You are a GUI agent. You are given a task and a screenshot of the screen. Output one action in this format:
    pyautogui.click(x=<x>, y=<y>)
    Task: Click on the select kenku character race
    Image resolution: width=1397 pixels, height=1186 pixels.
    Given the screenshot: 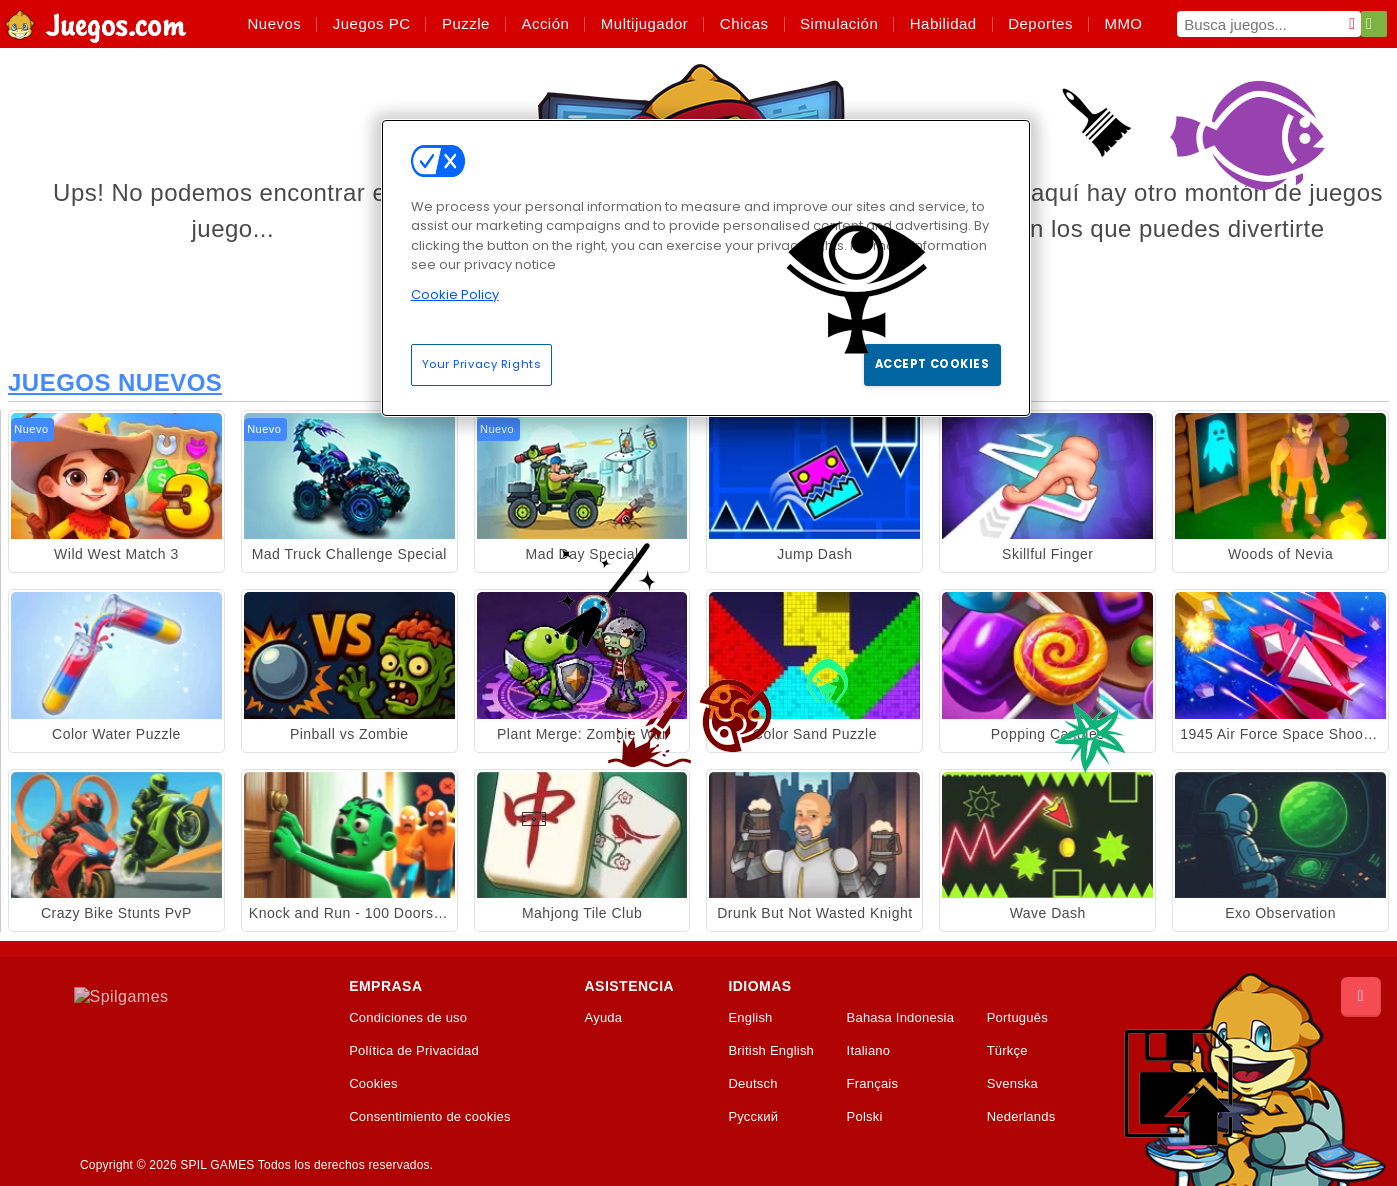 What is the action you would take?
    pyautogui.click(x=827, y=681)
    